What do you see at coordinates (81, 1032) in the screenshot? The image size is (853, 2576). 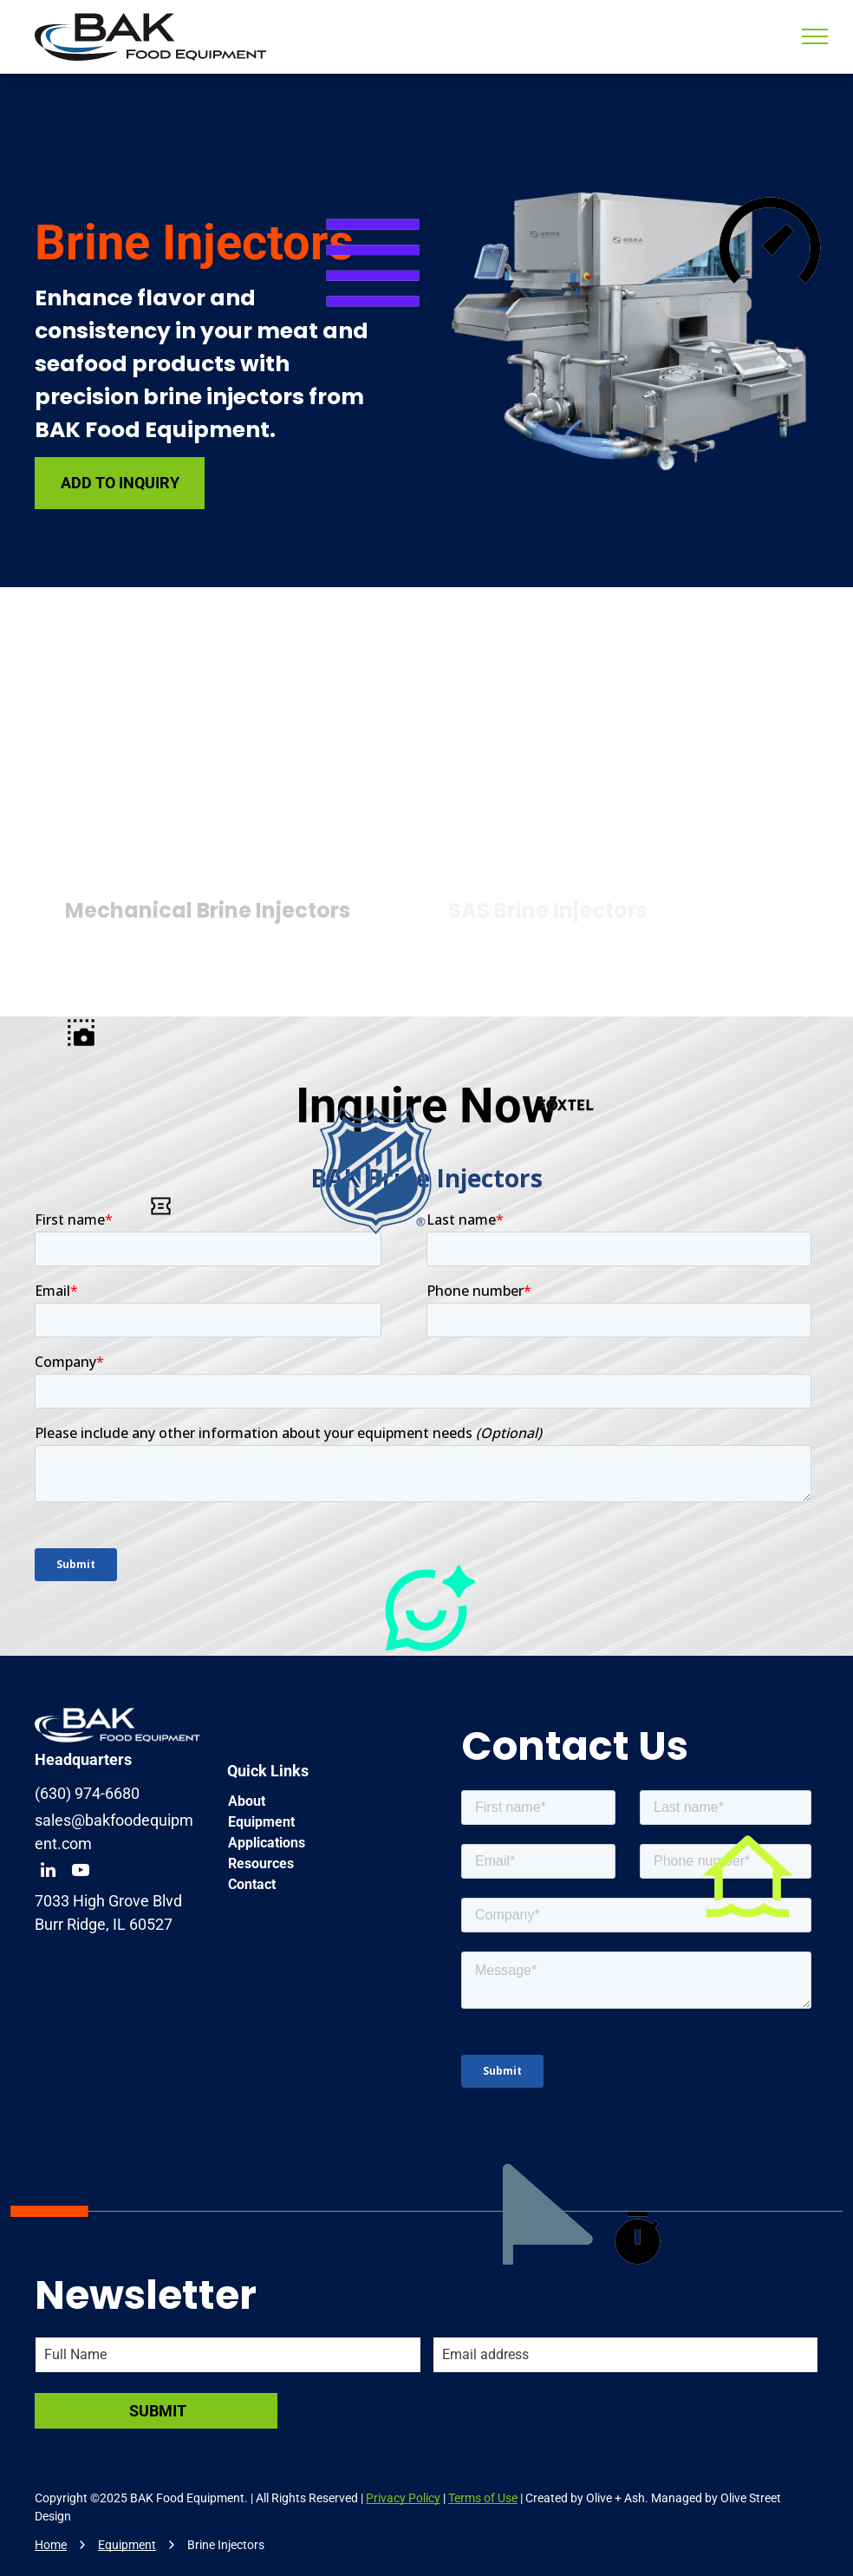 I see `capture a screenshot of the current screen` at bounding box center [81, 1032].